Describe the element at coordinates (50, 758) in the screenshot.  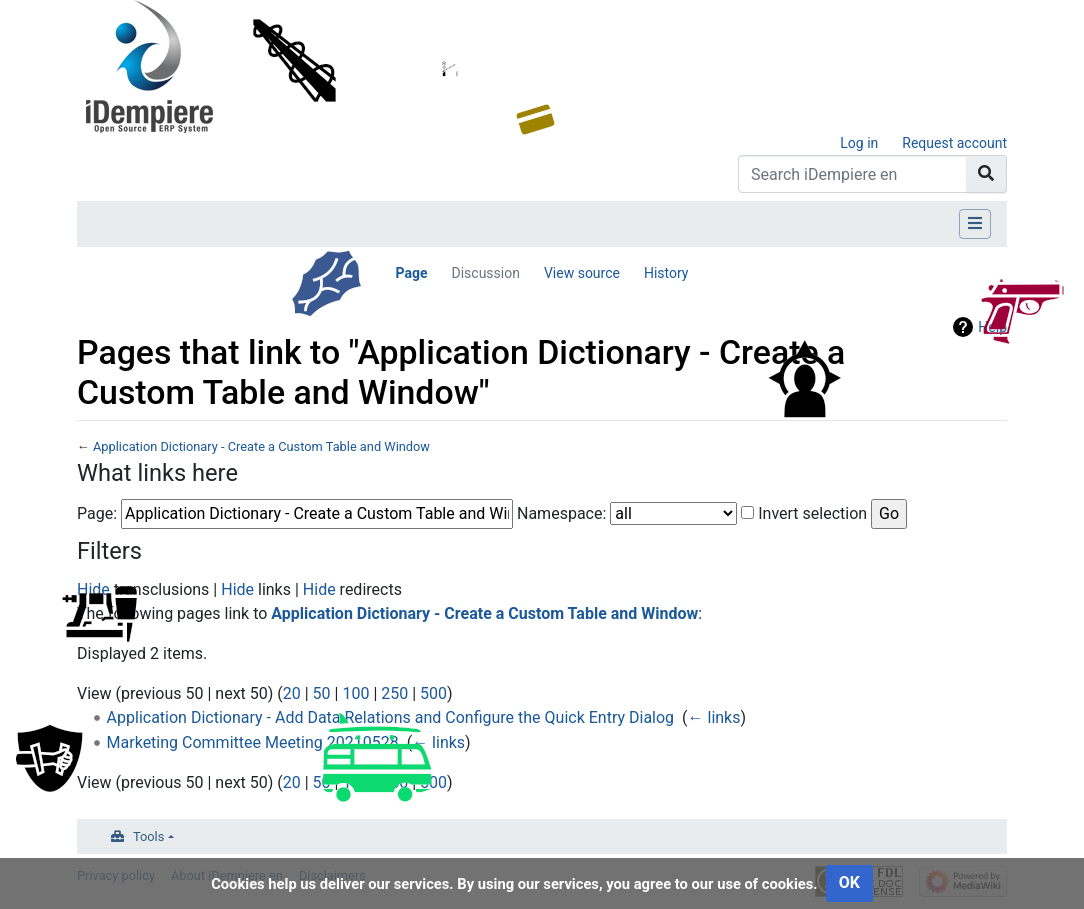
I see `equip or attach a shield to your character` at that location.